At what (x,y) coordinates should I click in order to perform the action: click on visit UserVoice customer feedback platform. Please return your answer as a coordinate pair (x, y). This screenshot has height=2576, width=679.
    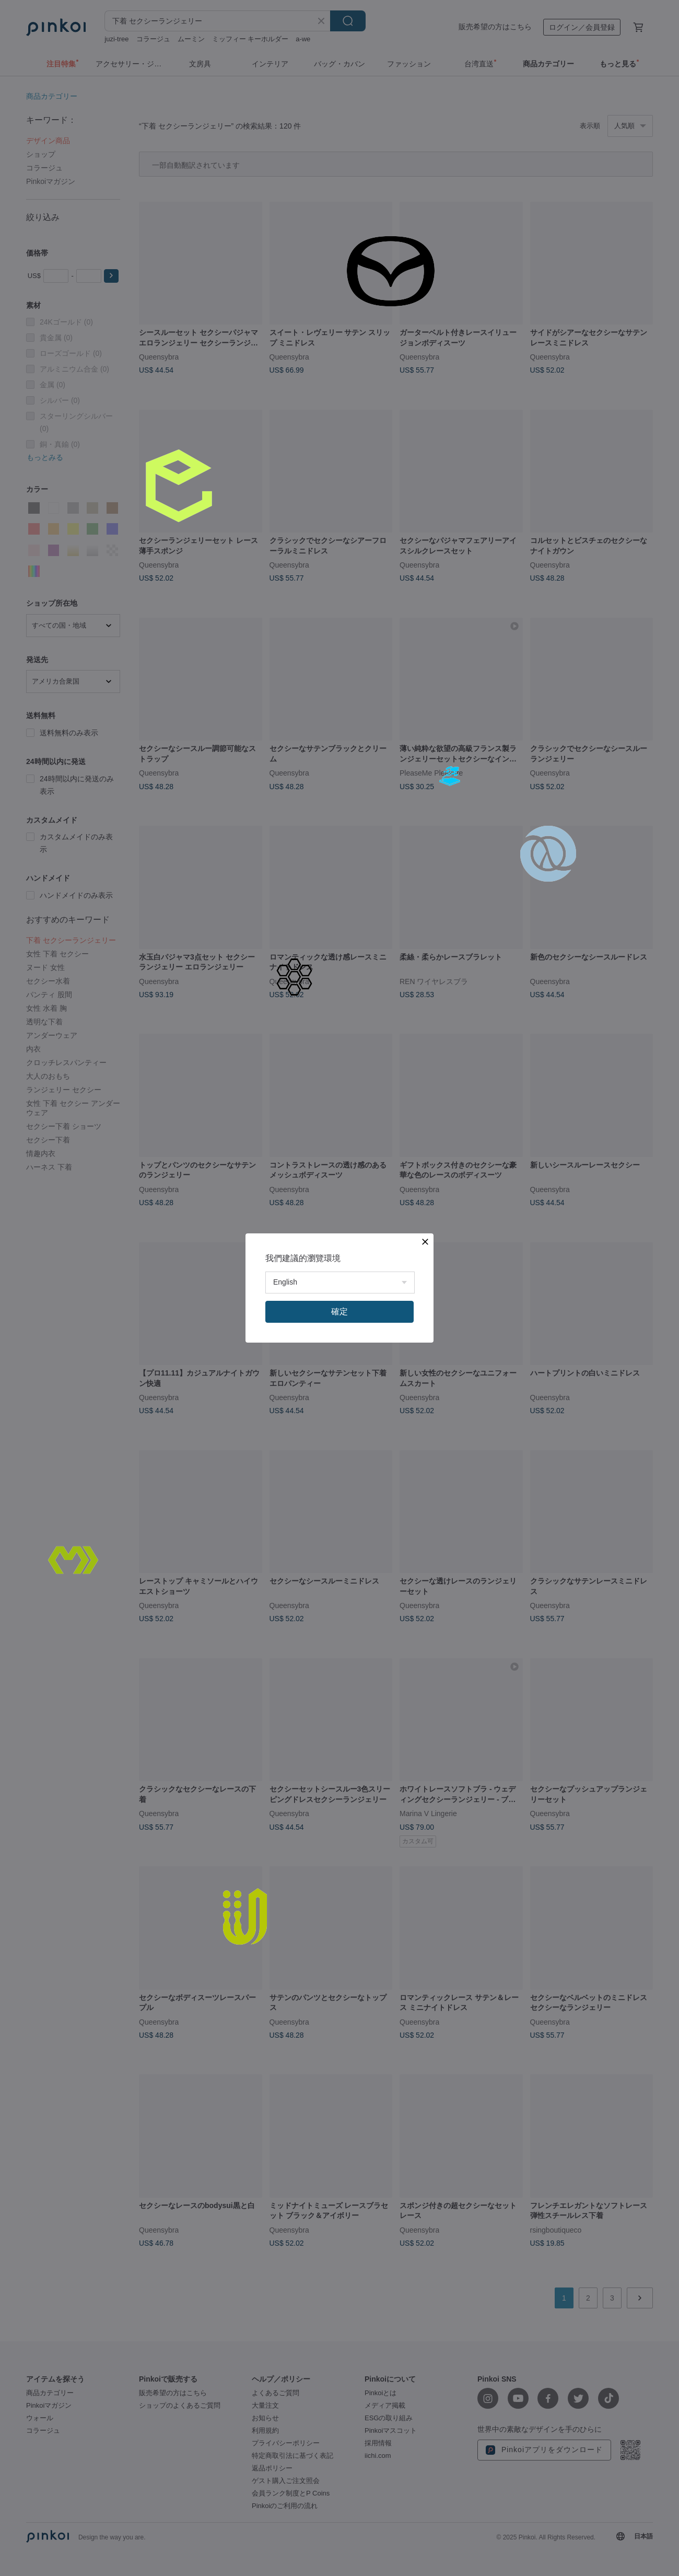
    Looking at the image, I should click on (245, 1916).